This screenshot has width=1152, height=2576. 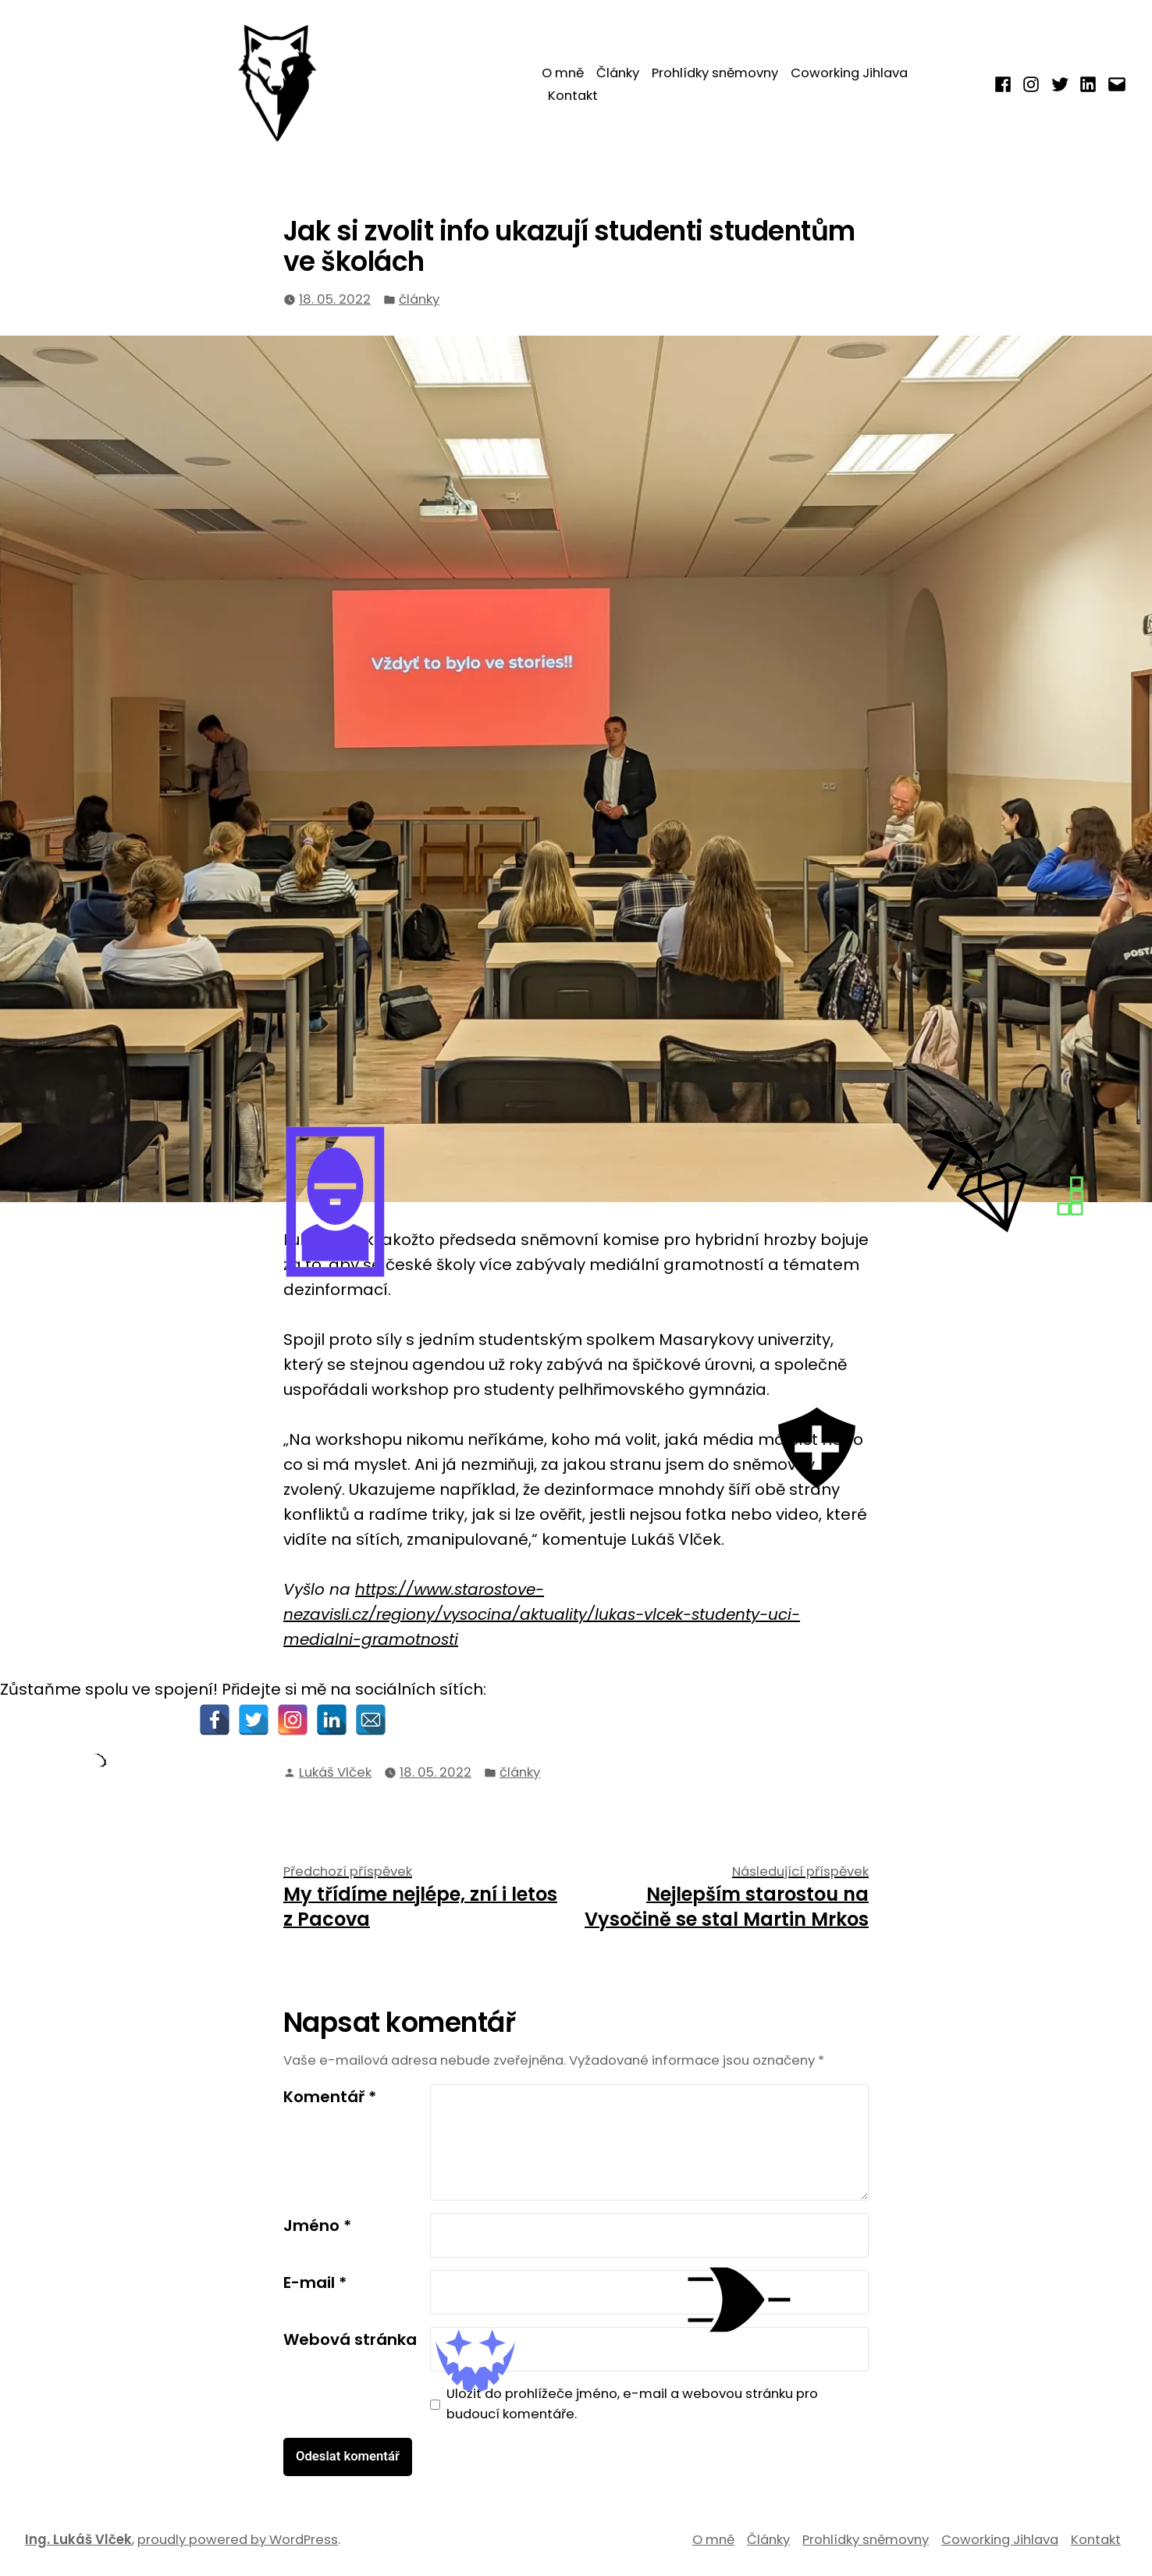 What do you see at coordinates (100, 1759) in the screenshot?
I see `select electric whip weapon or ability` at bounding box center [100, 1759].